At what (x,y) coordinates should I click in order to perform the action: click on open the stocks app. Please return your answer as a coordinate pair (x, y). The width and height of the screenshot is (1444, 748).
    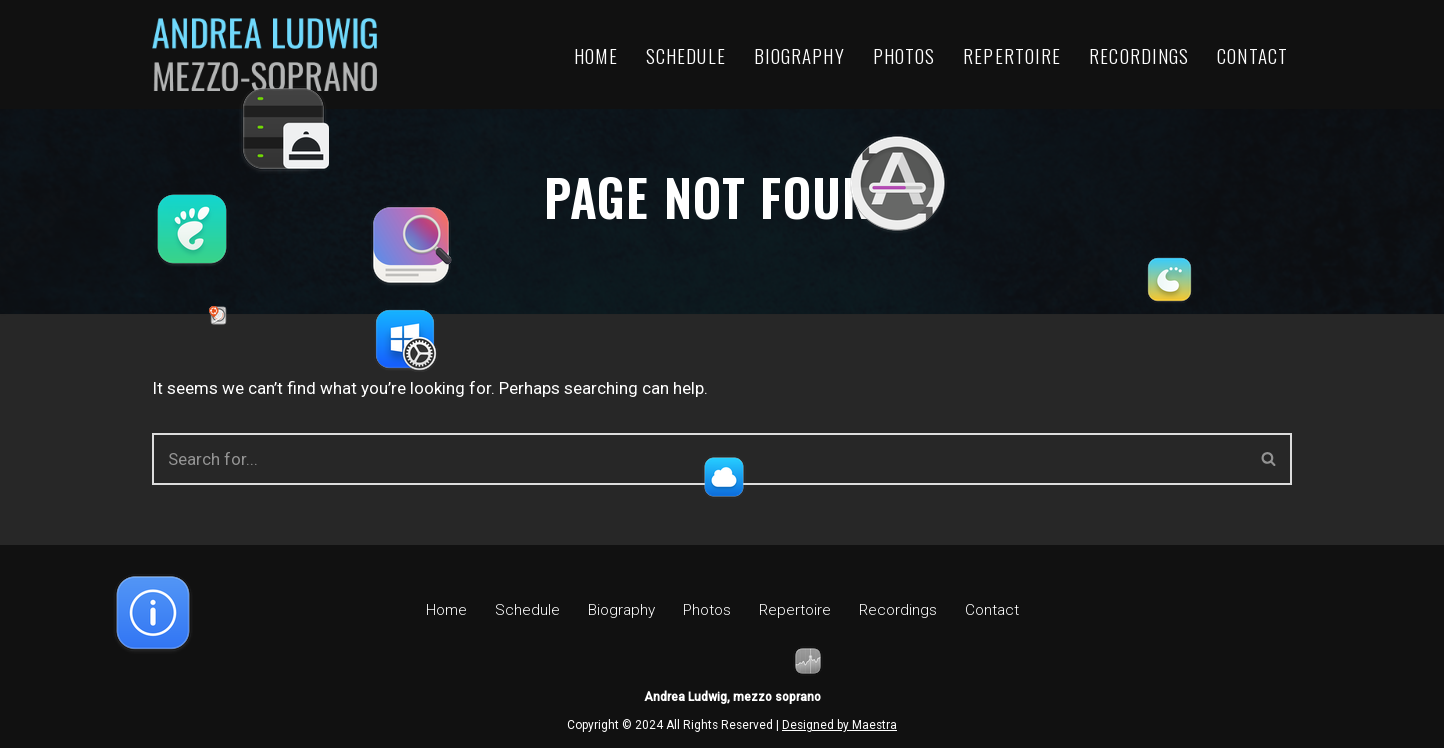
    Looking at the image, I should click on (808, 661).